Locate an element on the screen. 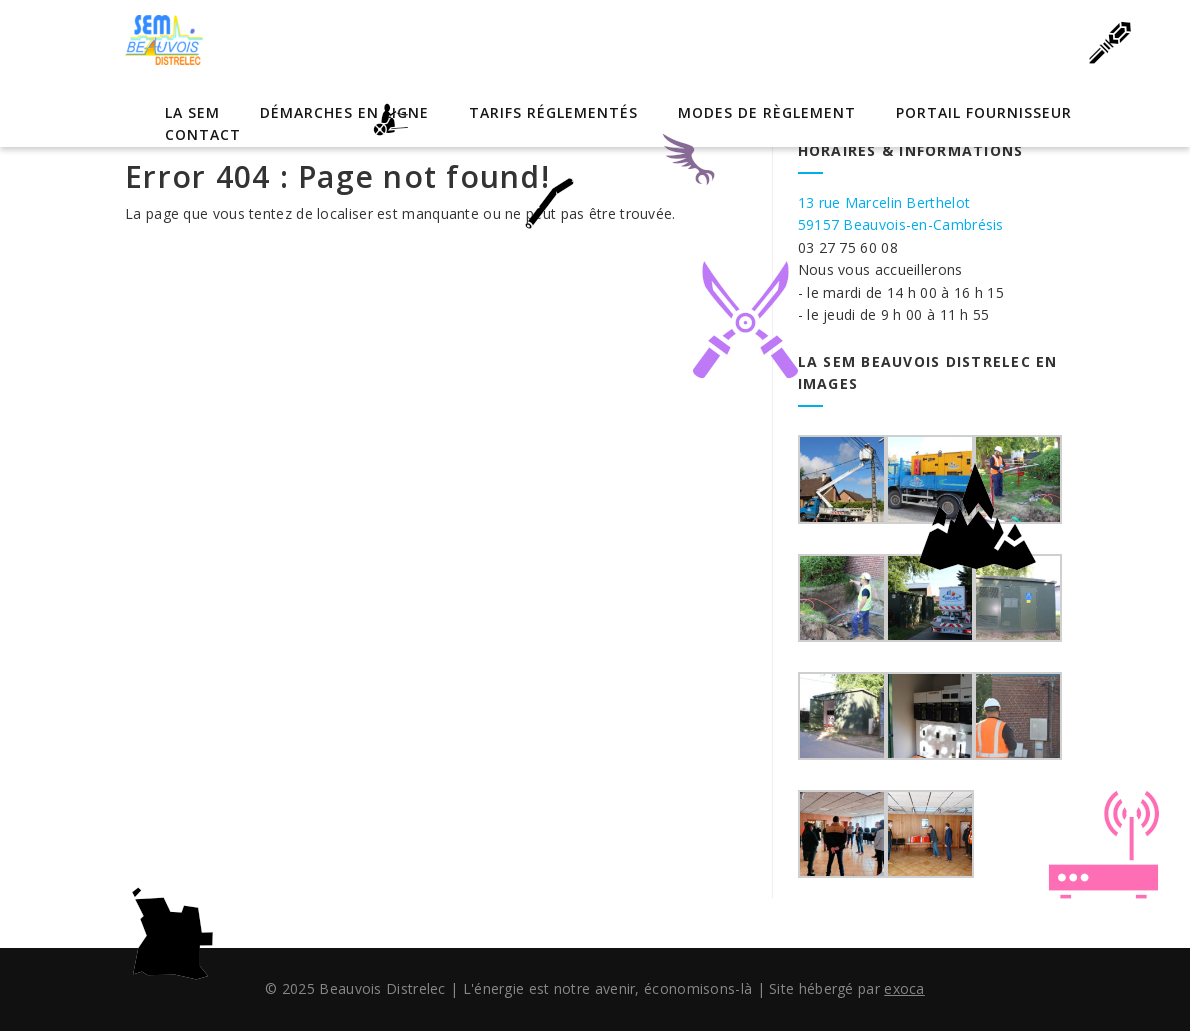 Image resolution: width=1190 pixels, height=1031 pixels. view mountain or terrain features is located at coordinates (977, 521).